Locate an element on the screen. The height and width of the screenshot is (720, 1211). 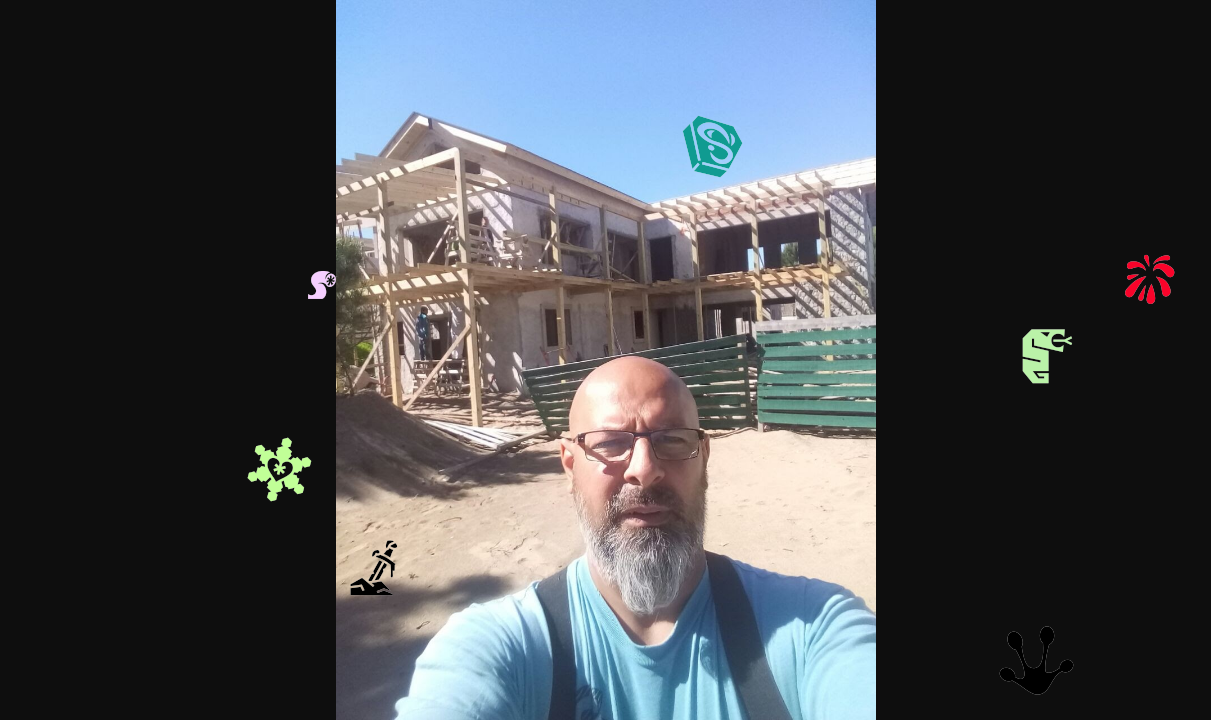
indicates a frozen or cold status effect in gameplay is located at coordinates (279, 469).